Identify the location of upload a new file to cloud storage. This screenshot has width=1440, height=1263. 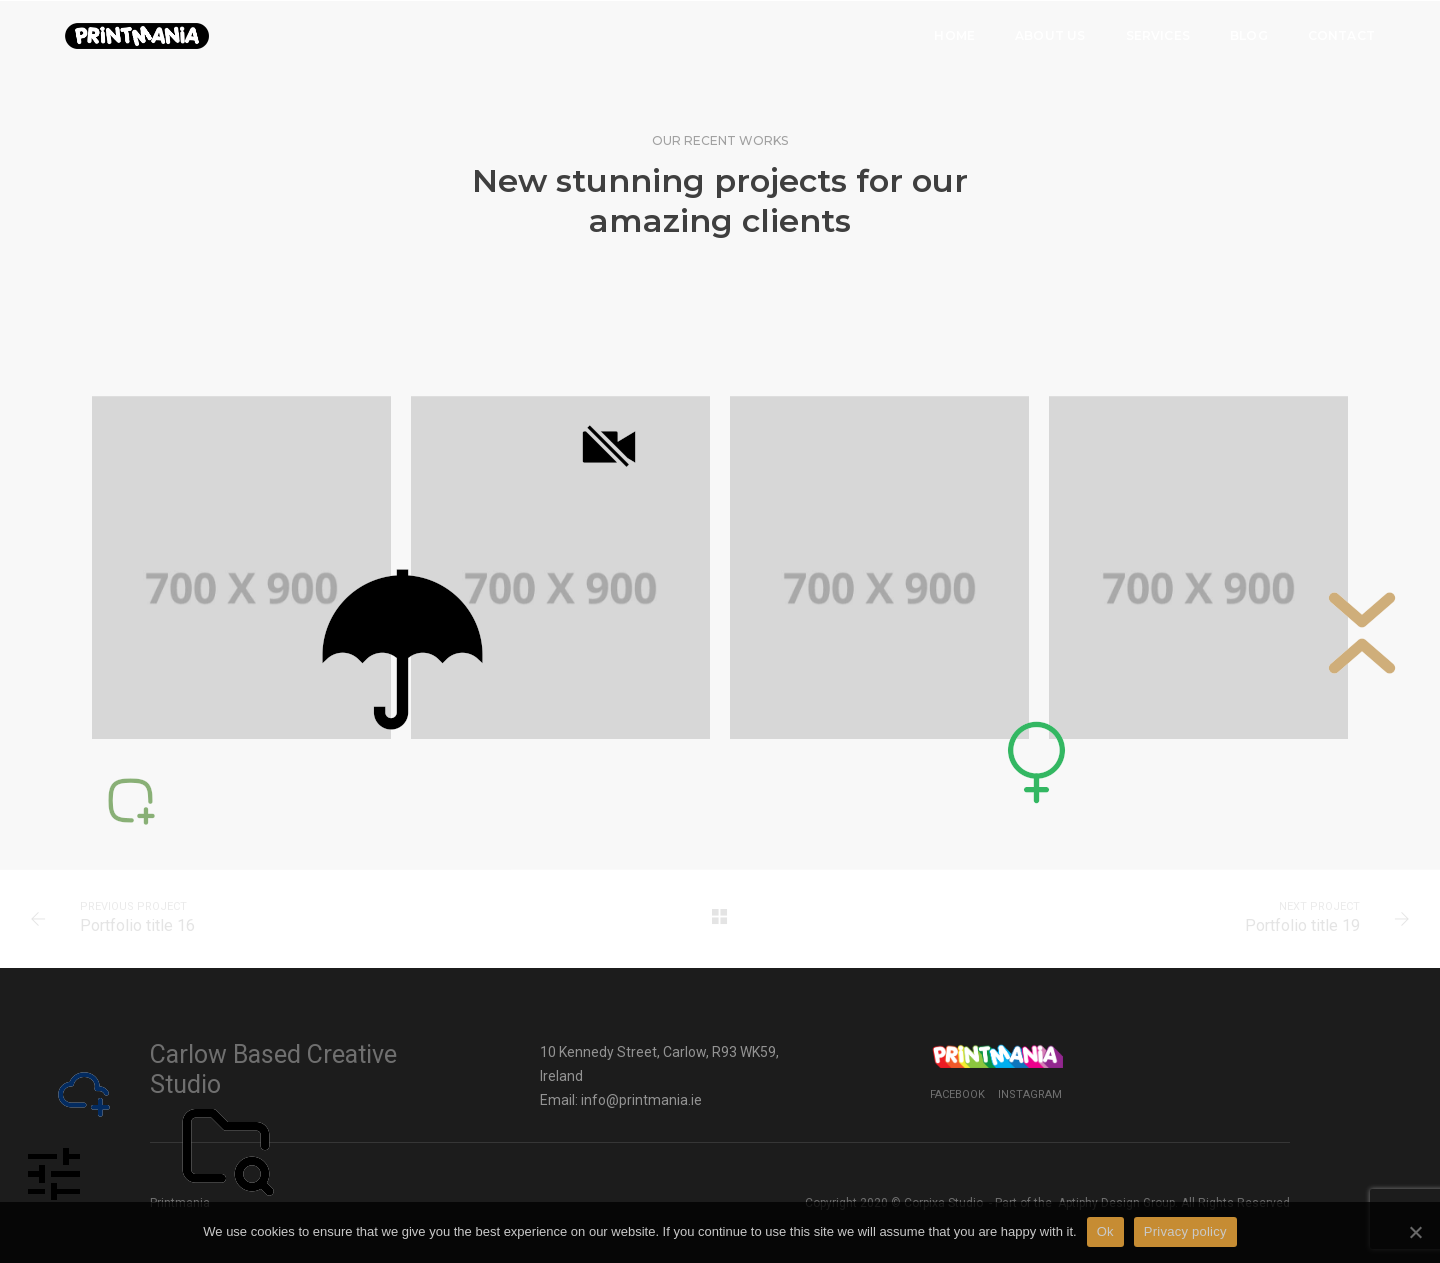
(84, 1091).